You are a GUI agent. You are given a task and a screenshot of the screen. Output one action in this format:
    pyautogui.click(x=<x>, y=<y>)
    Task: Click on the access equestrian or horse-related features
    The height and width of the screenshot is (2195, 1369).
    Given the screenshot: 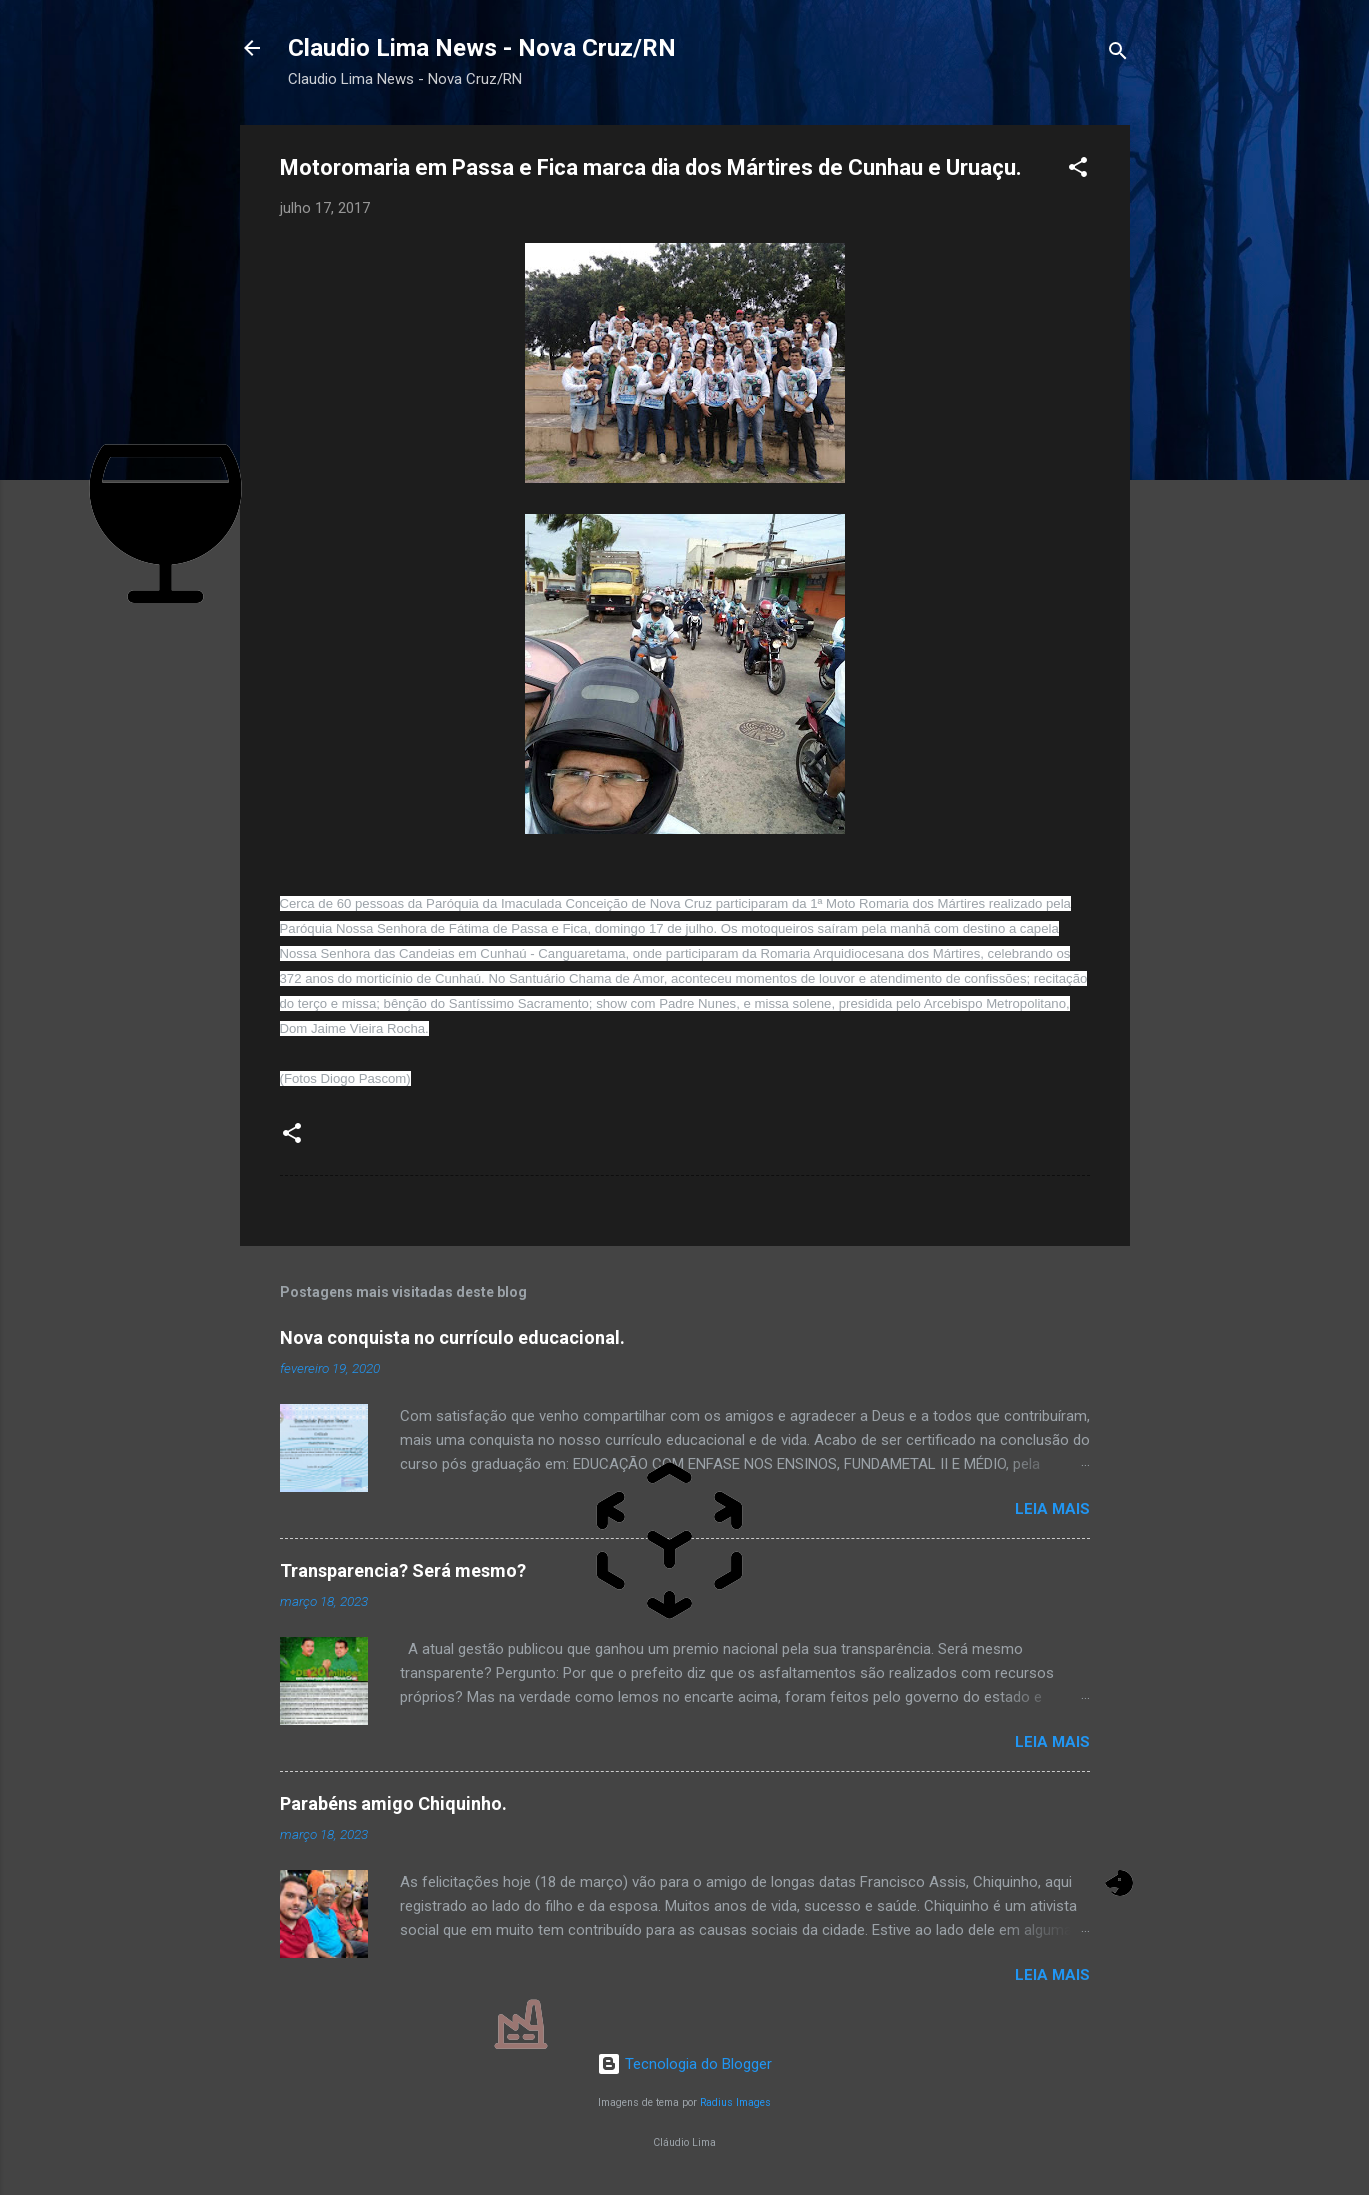 What is the action you would take?
    pyautogui.click(x=1120, y=1883)
    